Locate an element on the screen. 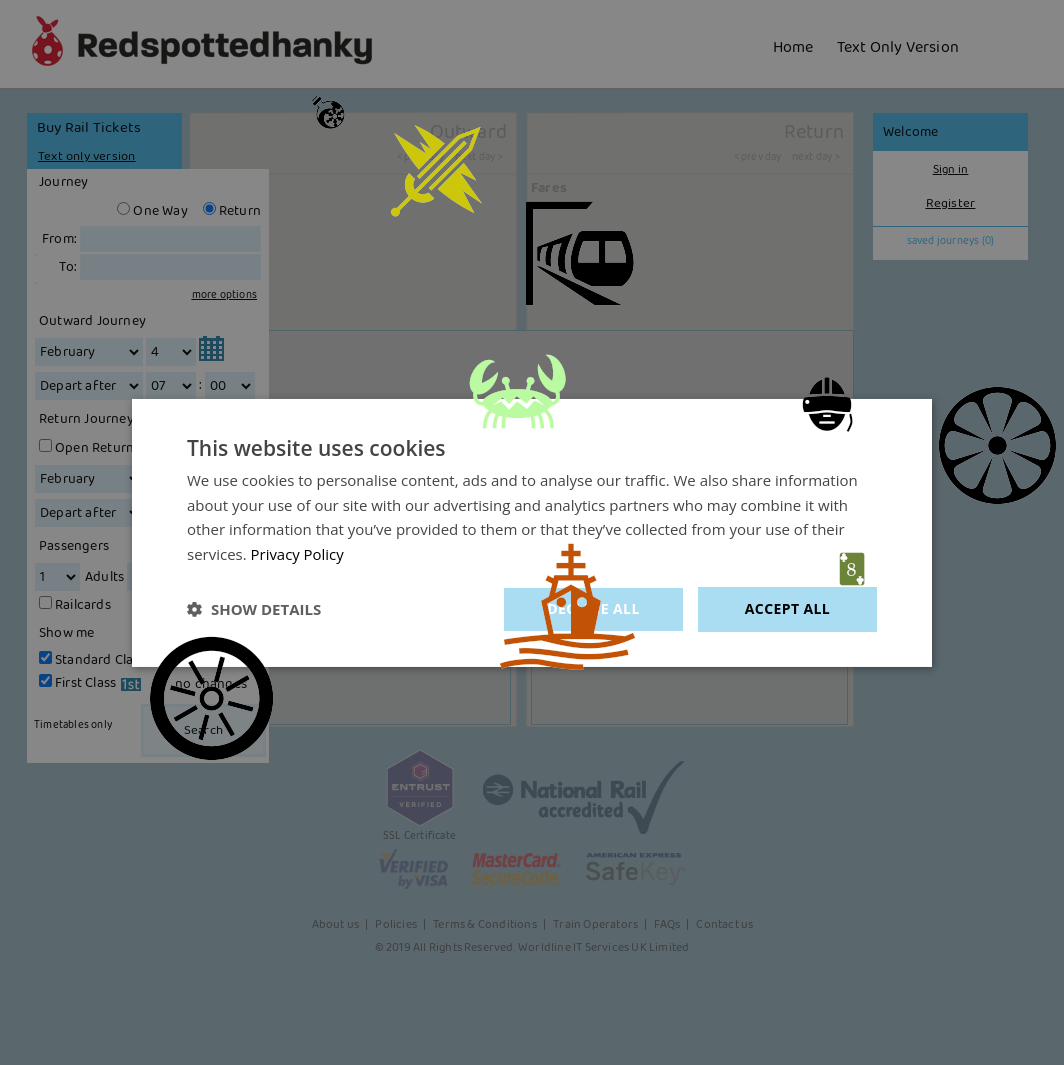 This screenshot has width=1064, height=1065. access virtual reality settings or mode is located at coordinates (827, 404).